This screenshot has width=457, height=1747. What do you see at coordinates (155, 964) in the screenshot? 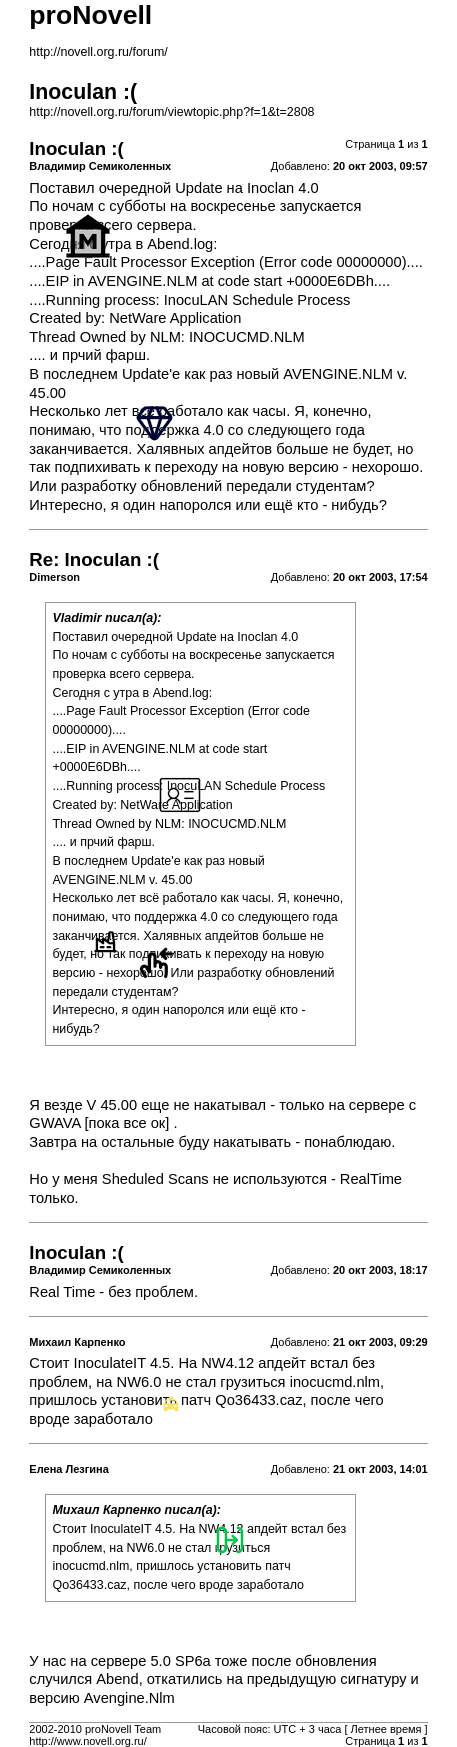
I see `swipe left to continue or dismiss` at bounding box center [155, 964].